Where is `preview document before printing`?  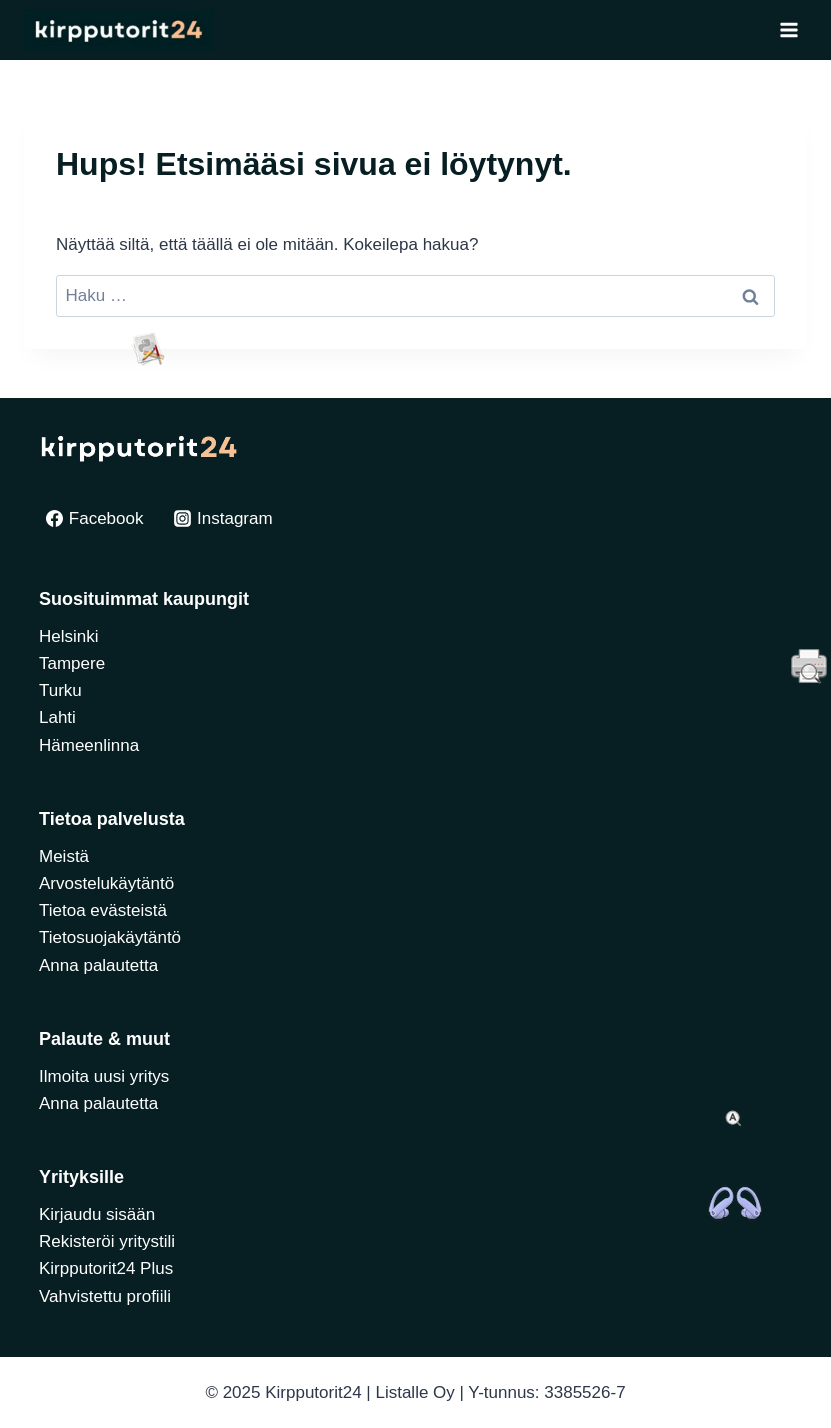
preview document before printing is located at coordinates (809, 666).